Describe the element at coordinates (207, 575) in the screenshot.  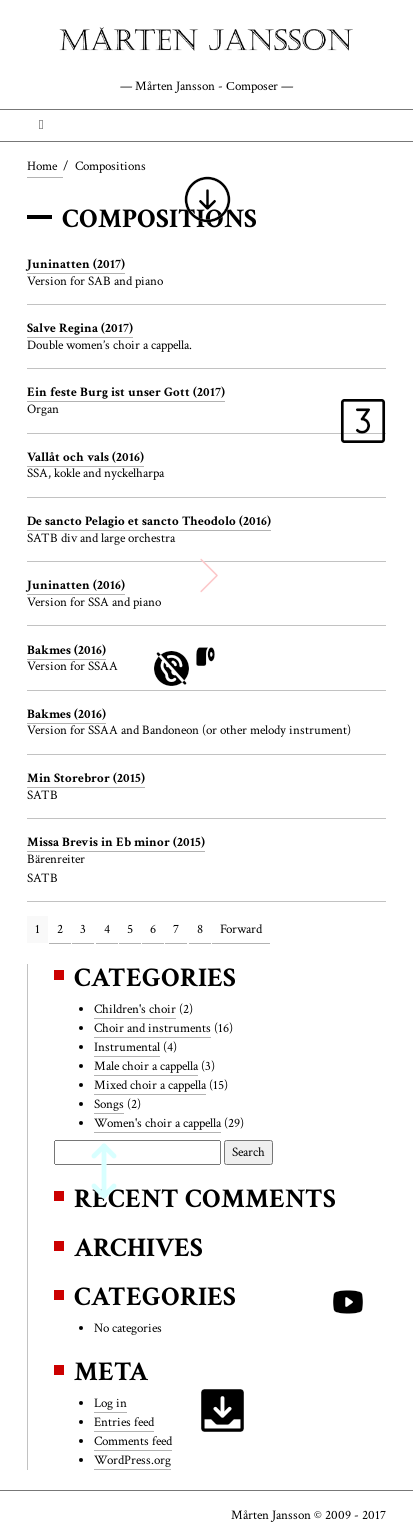
I see `navigate to the next item or page` at that location.